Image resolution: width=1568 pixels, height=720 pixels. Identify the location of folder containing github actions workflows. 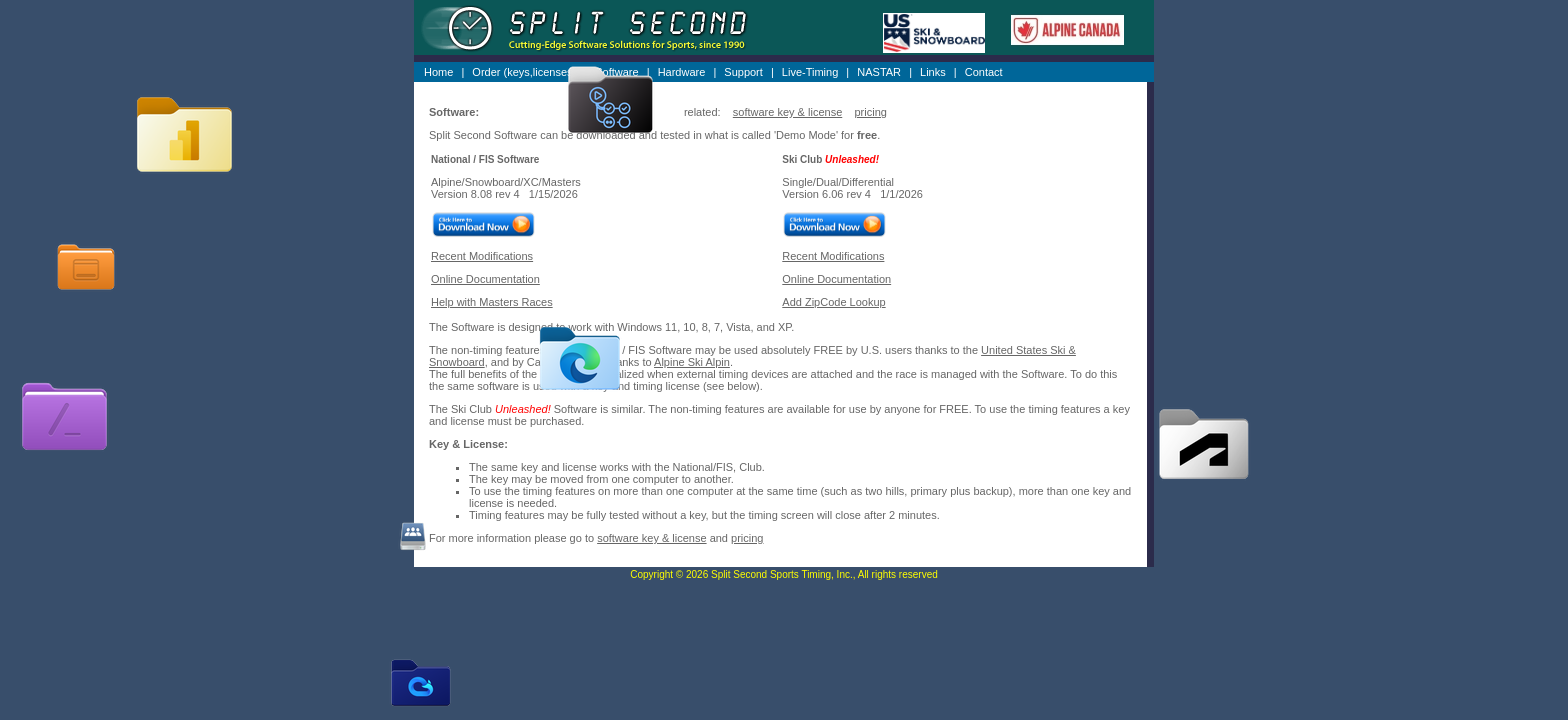
(610, 102).